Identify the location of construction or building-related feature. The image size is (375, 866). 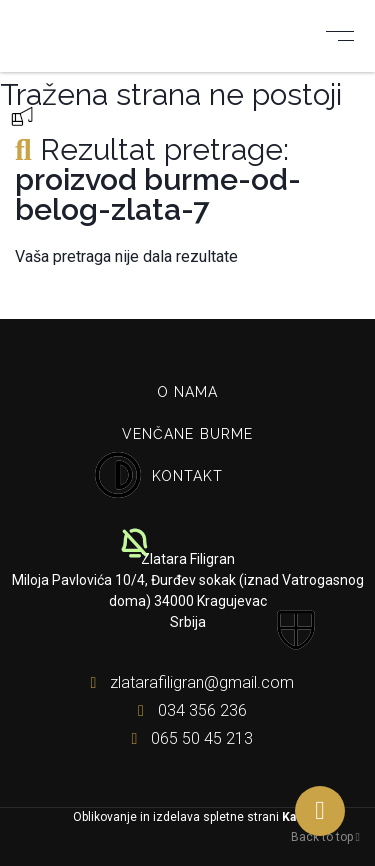
(22, 117).